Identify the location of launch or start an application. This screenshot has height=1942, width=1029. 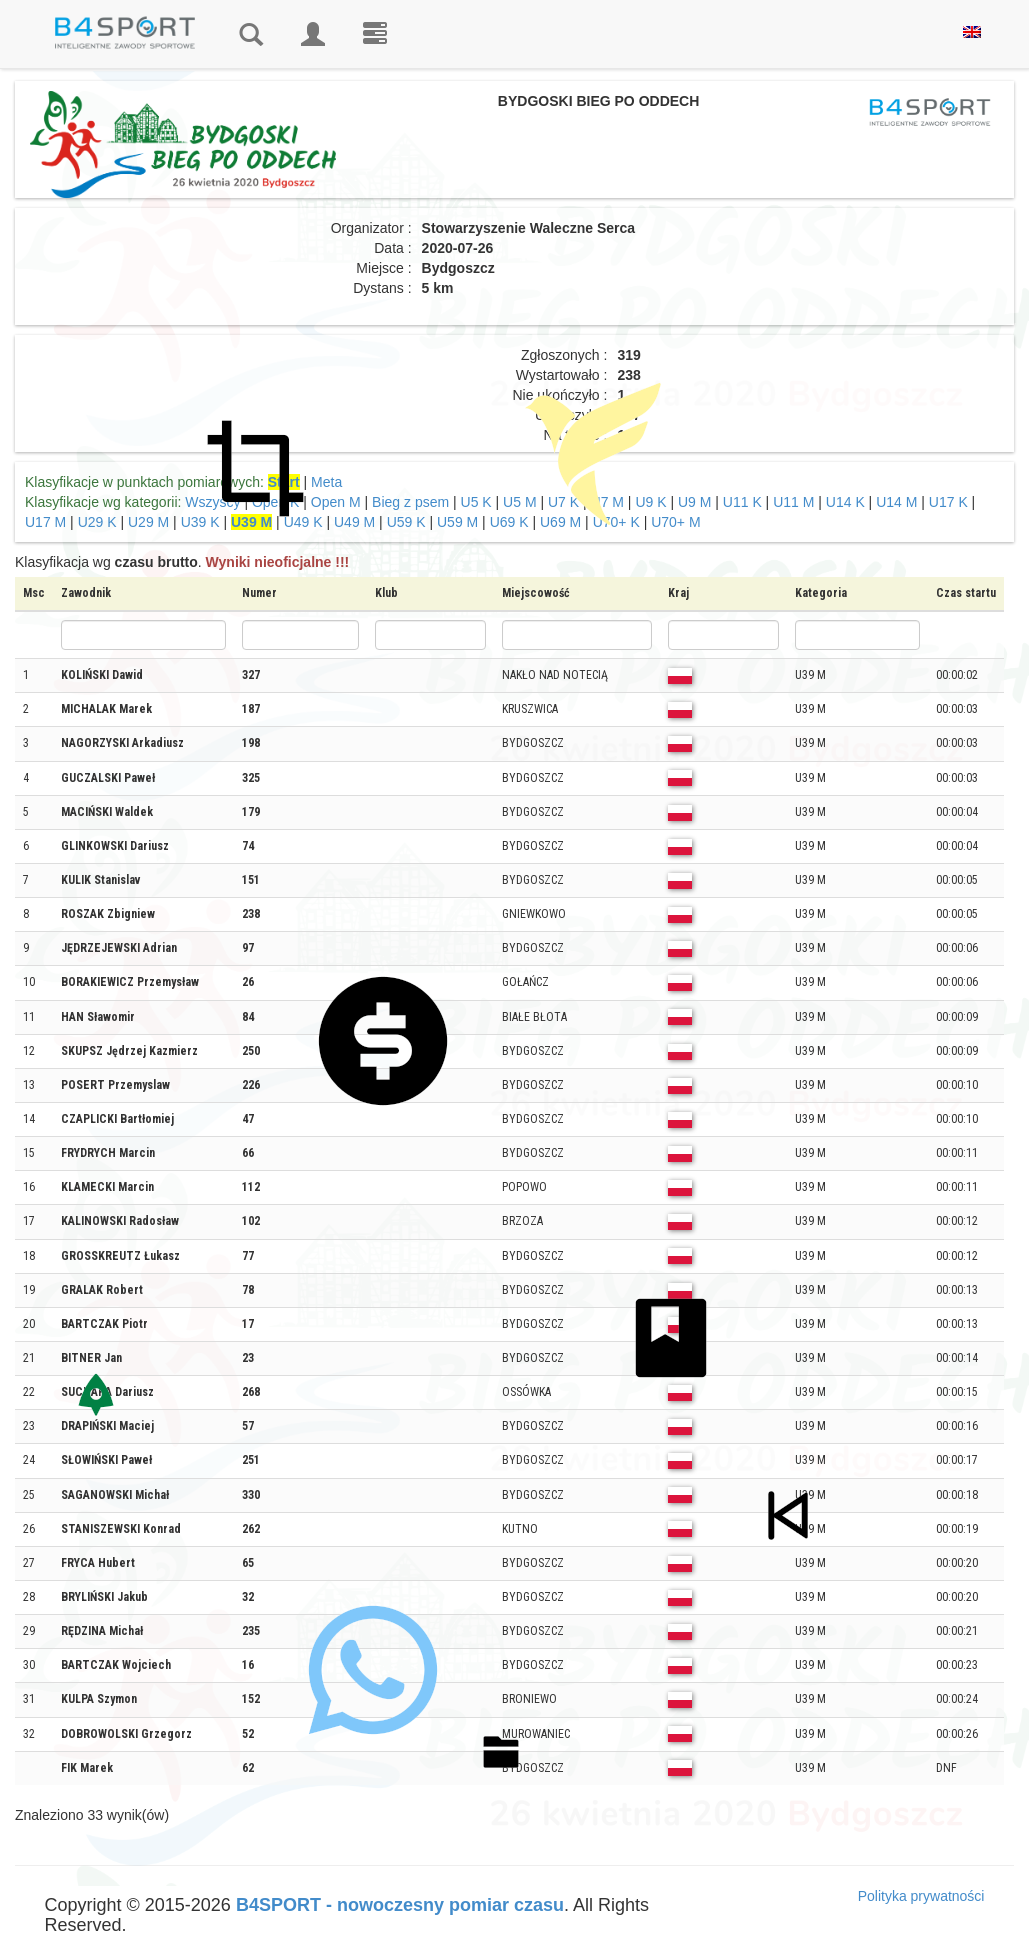
(96, 1394).